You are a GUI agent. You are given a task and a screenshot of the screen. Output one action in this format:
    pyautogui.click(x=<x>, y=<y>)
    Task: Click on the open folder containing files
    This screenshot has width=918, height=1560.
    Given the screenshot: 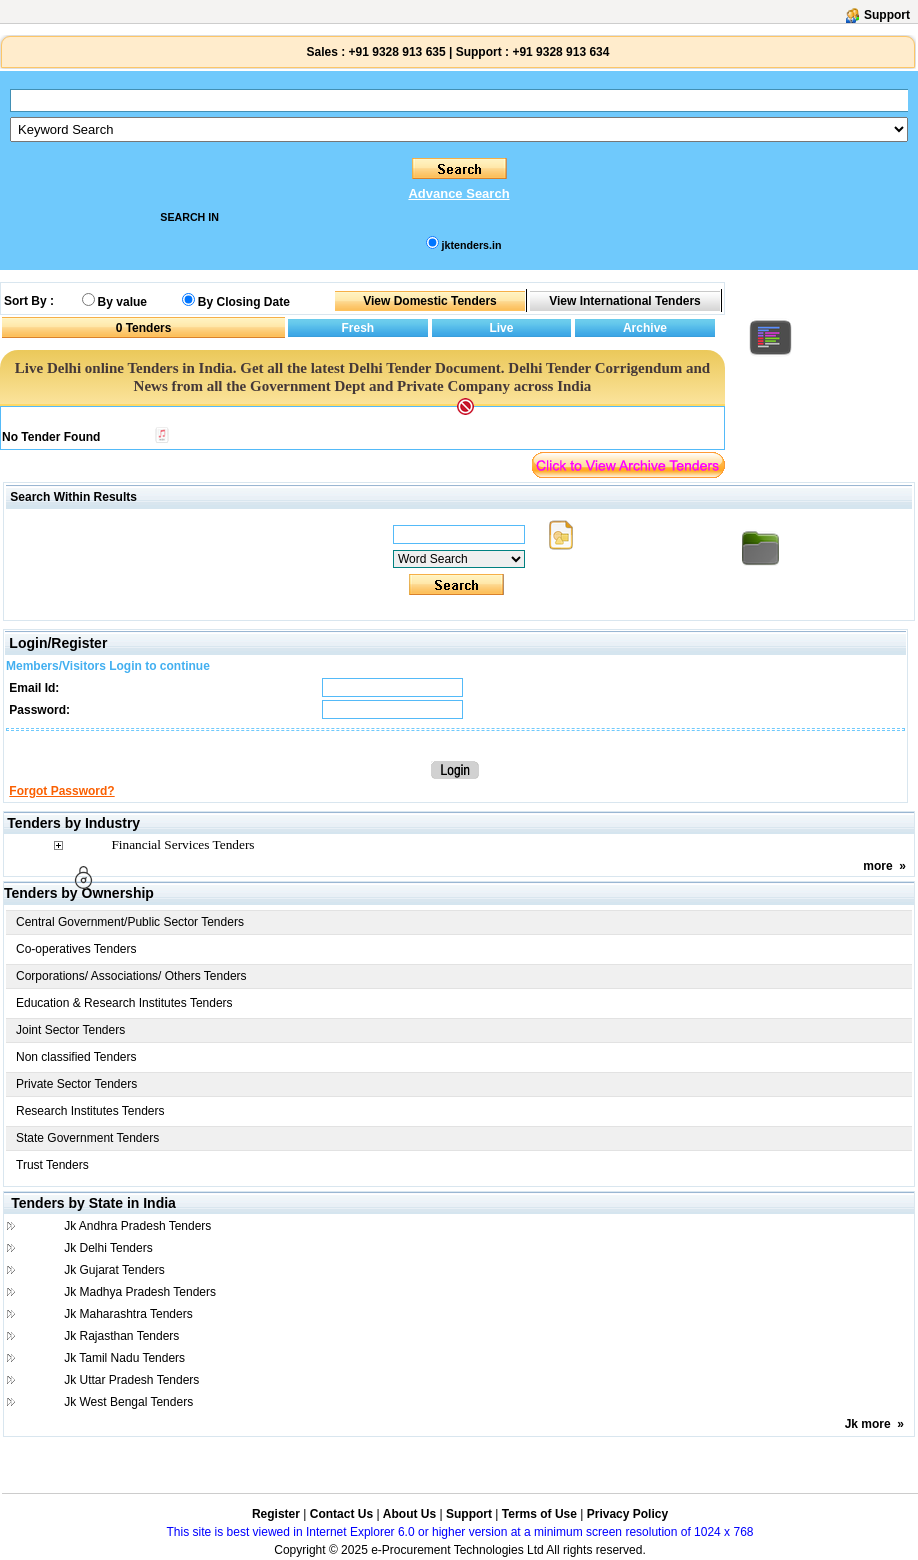 What is the action you would take?
    pyautogui.click(x=760, y=547)
    